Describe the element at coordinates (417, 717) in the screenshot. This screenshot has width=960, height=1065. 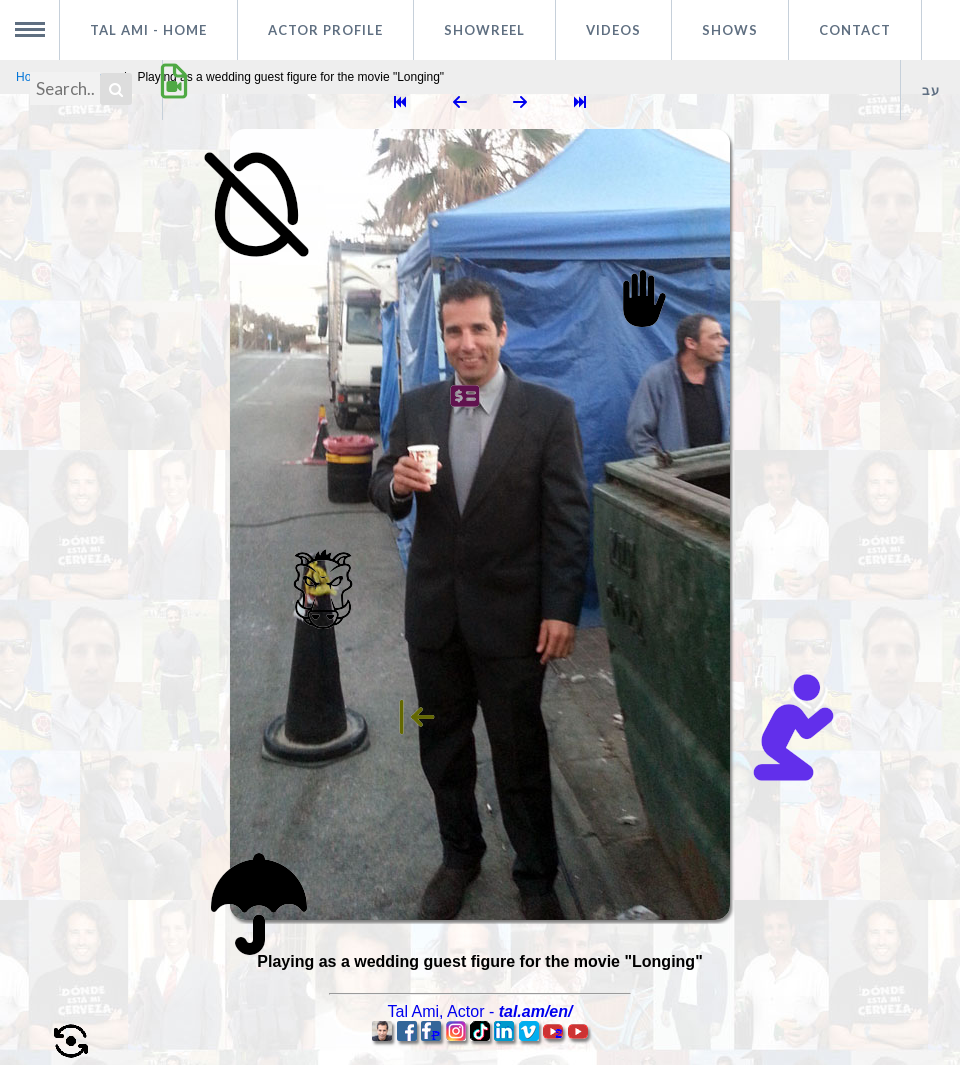
I see `collapse sidebar or panel` at that location.